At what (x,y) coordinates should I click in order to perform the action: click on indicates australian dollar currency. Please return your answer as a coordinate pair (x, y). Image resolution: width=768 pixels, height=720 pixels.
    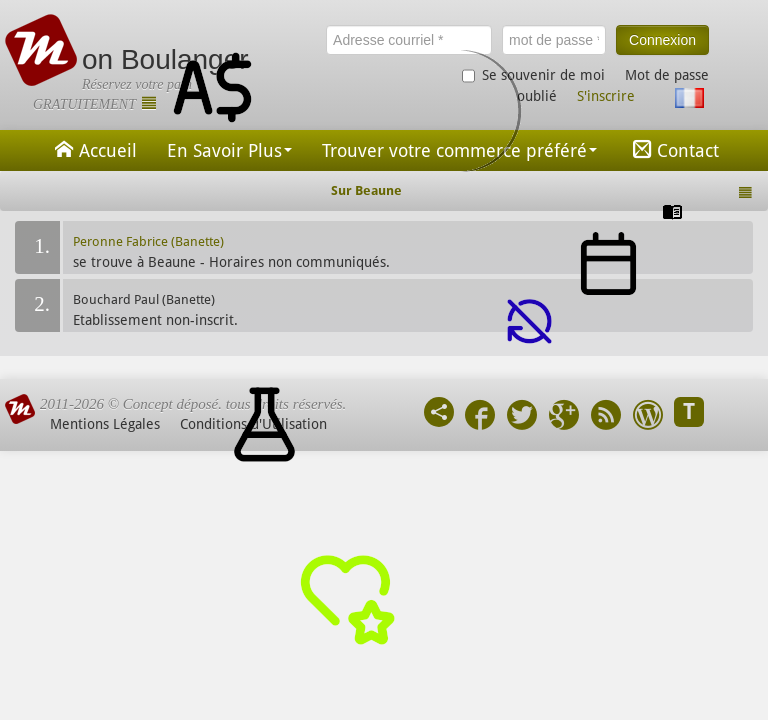
    Looking at the image, I should click on (212, 87).